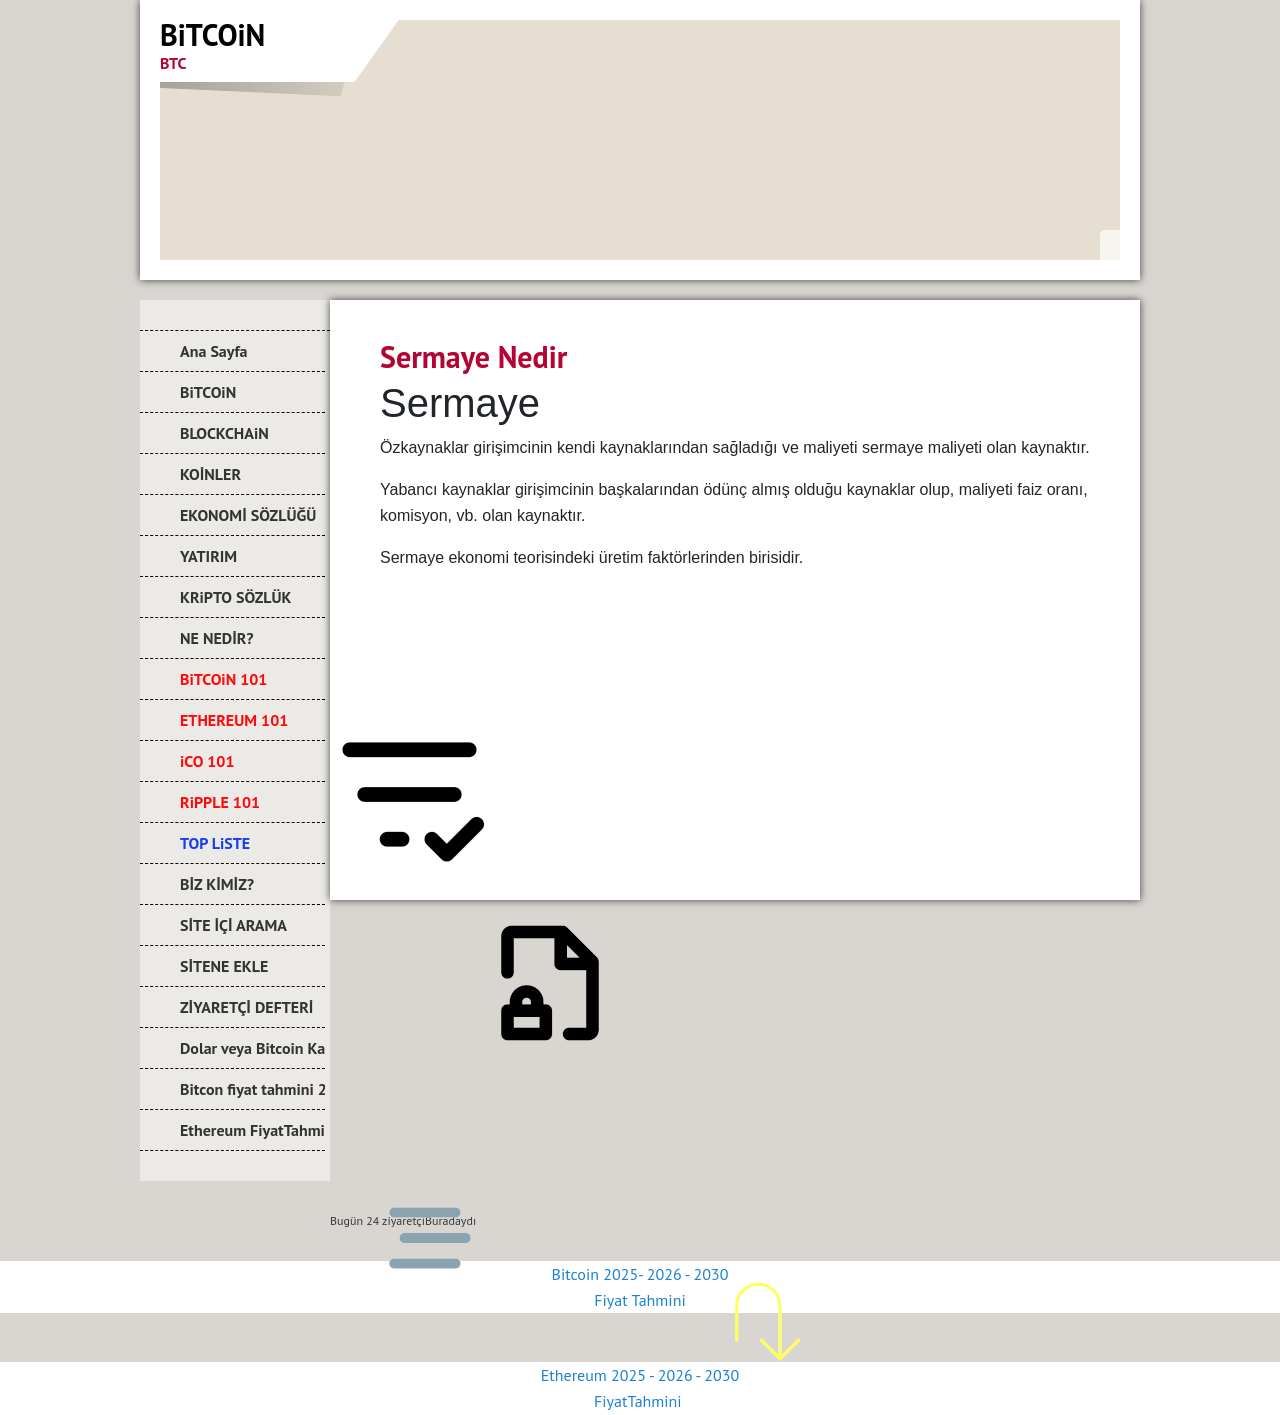 This screenshot has width=1280, height=1415. Describe the element at coordinates (430, 1238) in the screenshot. I see `open navigation menu` at that location.